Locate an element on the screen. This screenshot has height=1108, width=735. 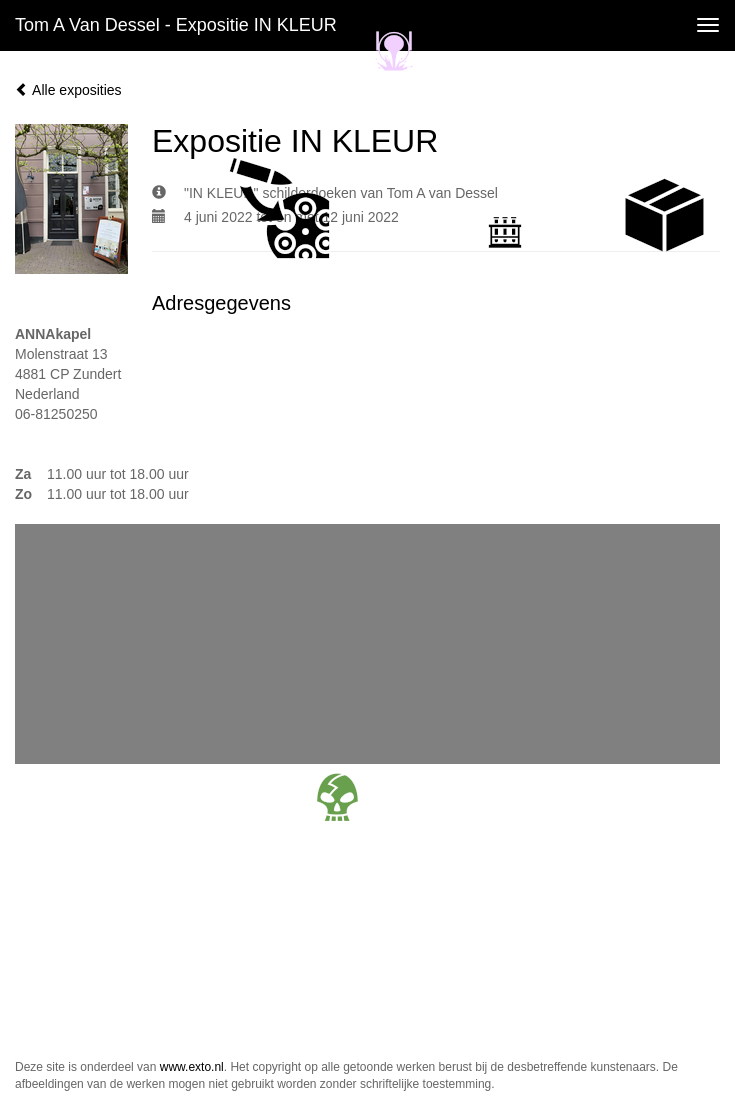
smelting or metalworking process in progress is located at coordinates (394, 51).